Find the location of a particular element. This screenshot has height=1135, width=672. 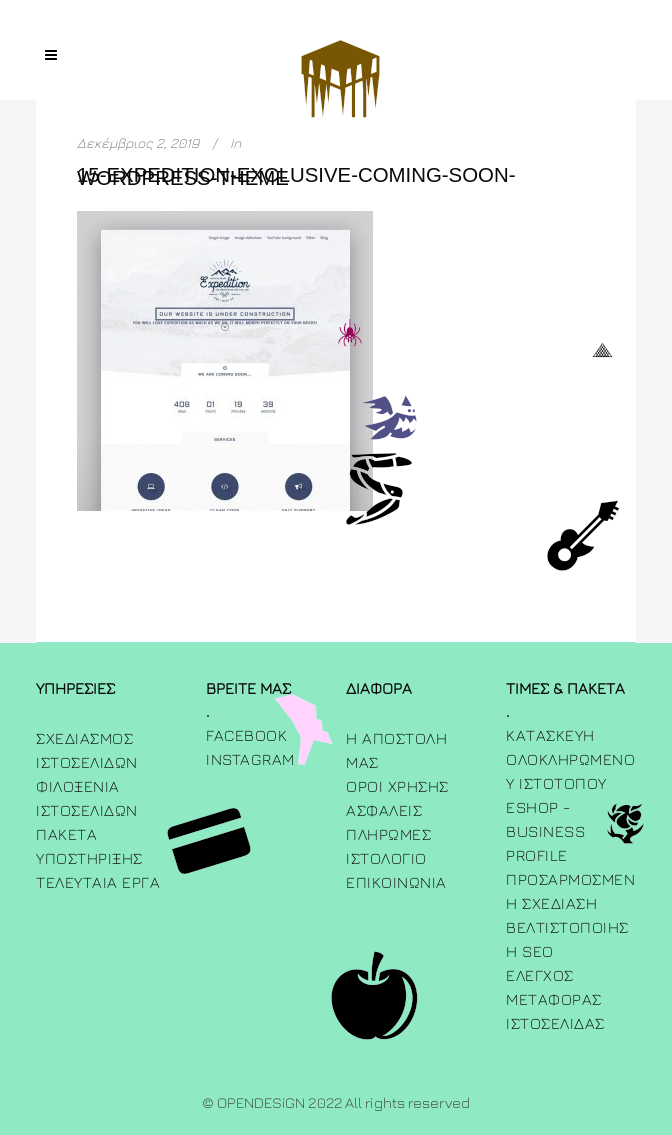

indicates a frozen or locked item in gameplay is located at coordinates (340, 78).